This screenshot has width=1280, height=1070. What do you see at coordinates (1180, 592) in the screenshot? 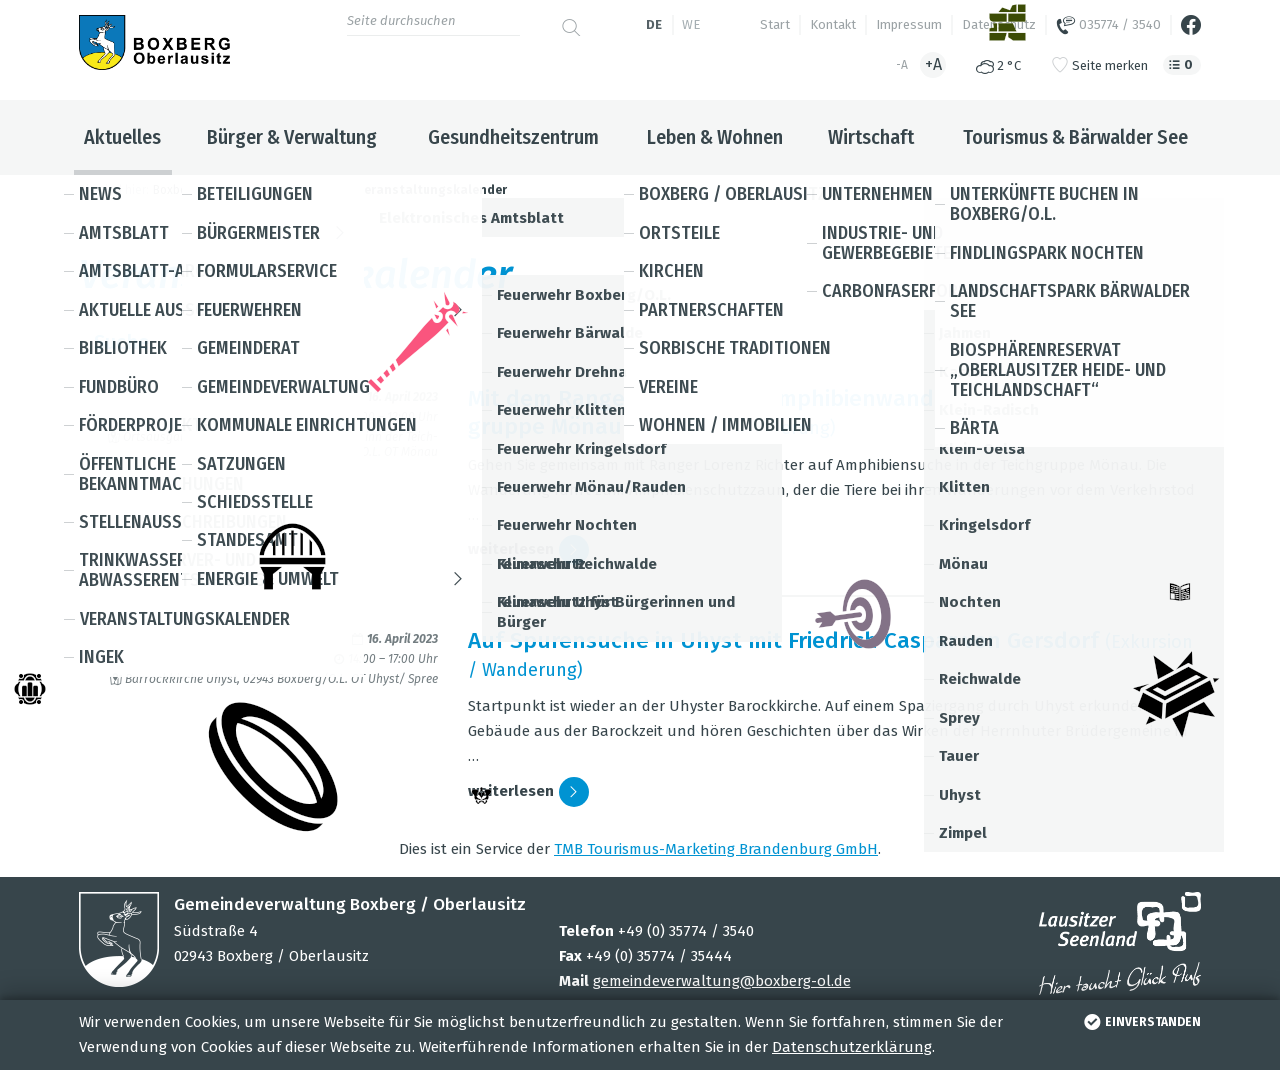
I see `view news and articles` at bounding box center [1180, 592].